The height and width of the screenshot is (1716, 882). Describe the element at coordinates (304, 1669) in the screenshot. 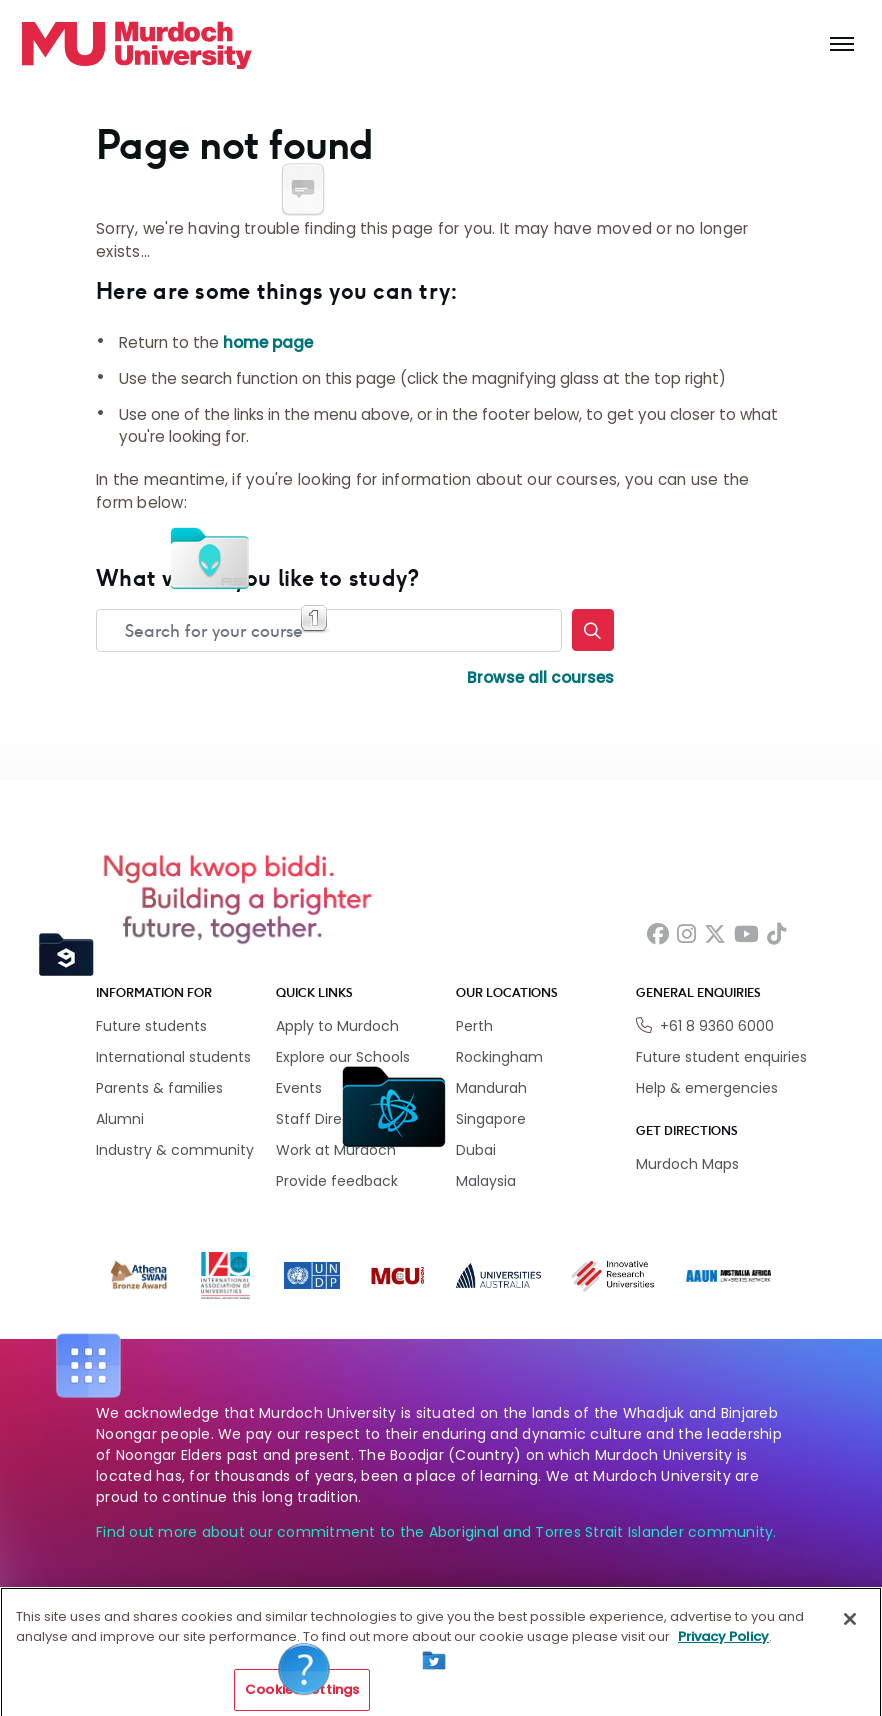

I see `access help documentation or support` at that location.